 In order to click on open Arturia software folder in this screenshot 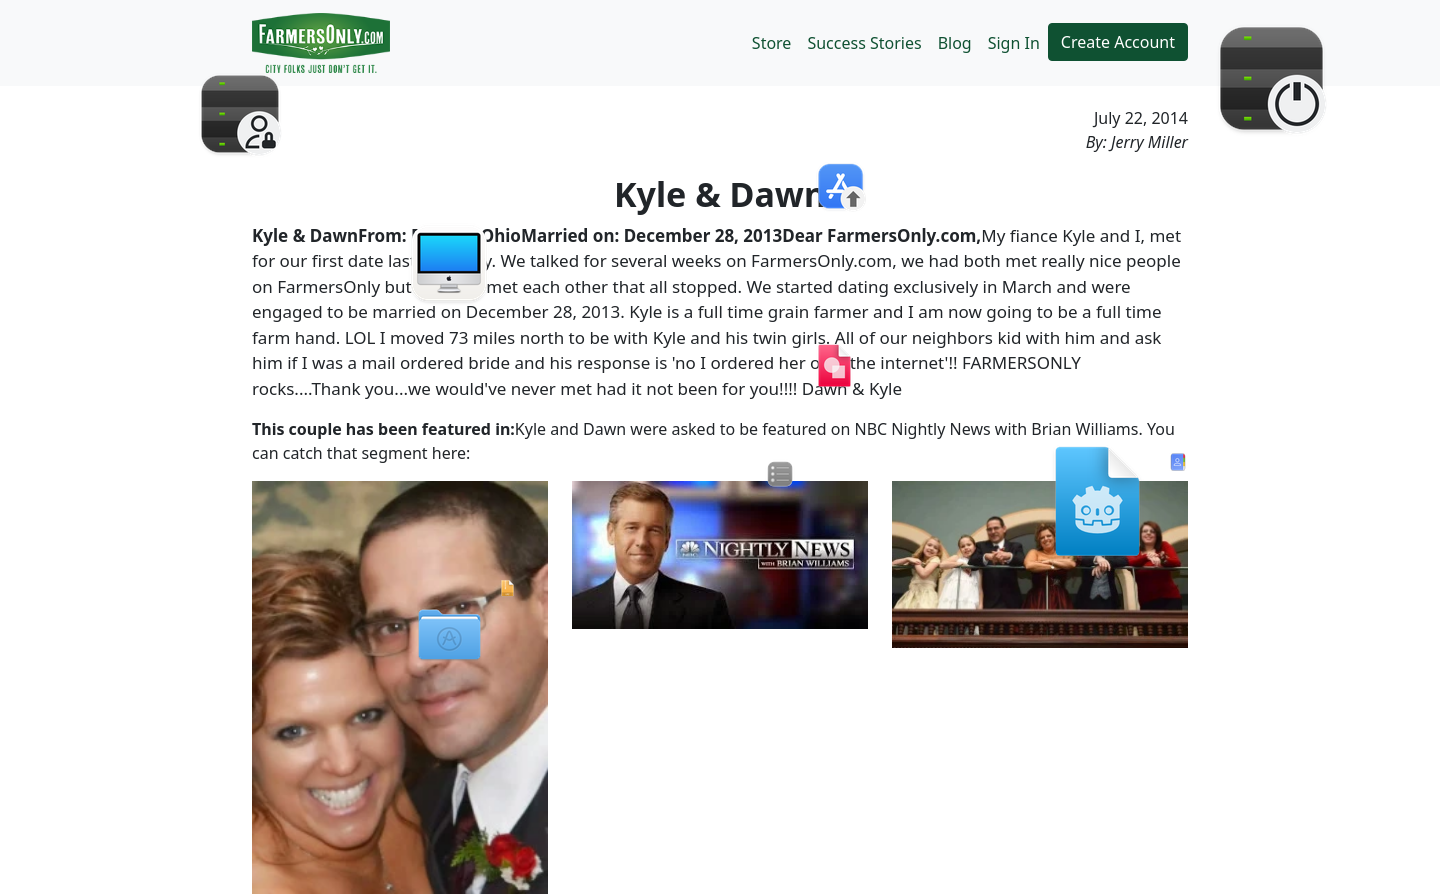, I will do `click(449, 634)`.